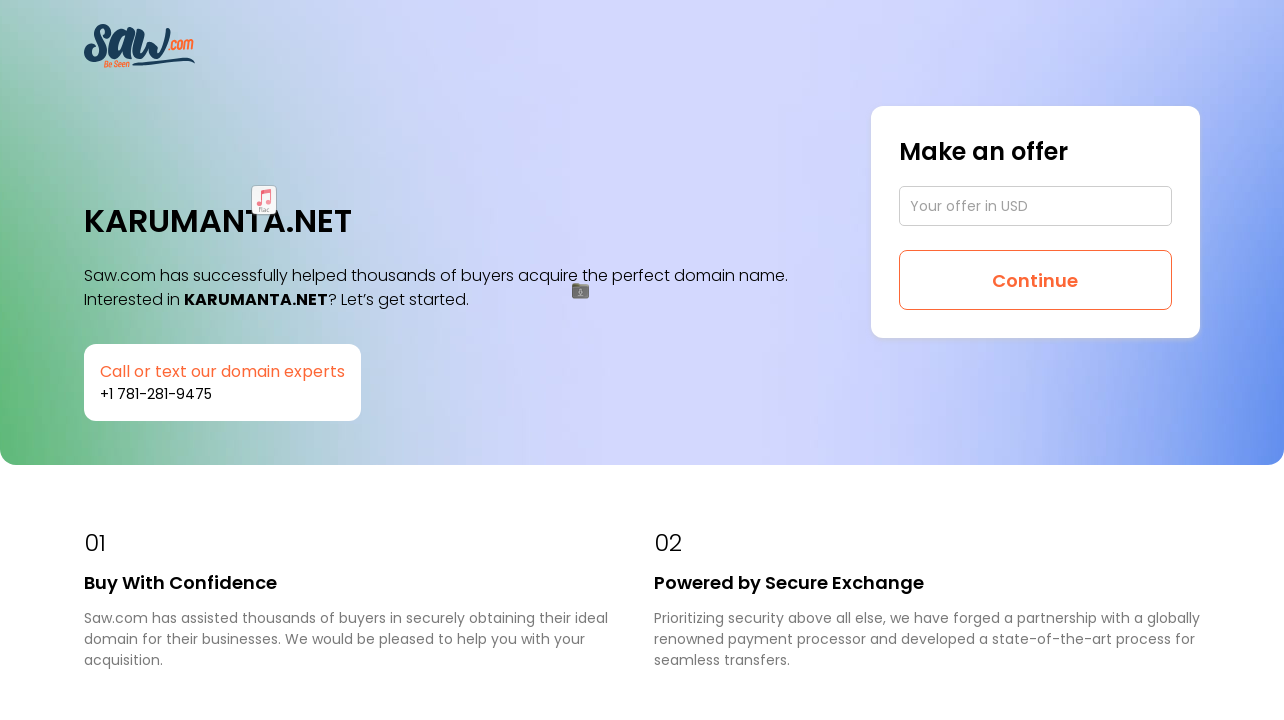  Describe the element at coordinates (264, 200) in the screenshot. I see `a flac audio file in ogg container format` at that location.